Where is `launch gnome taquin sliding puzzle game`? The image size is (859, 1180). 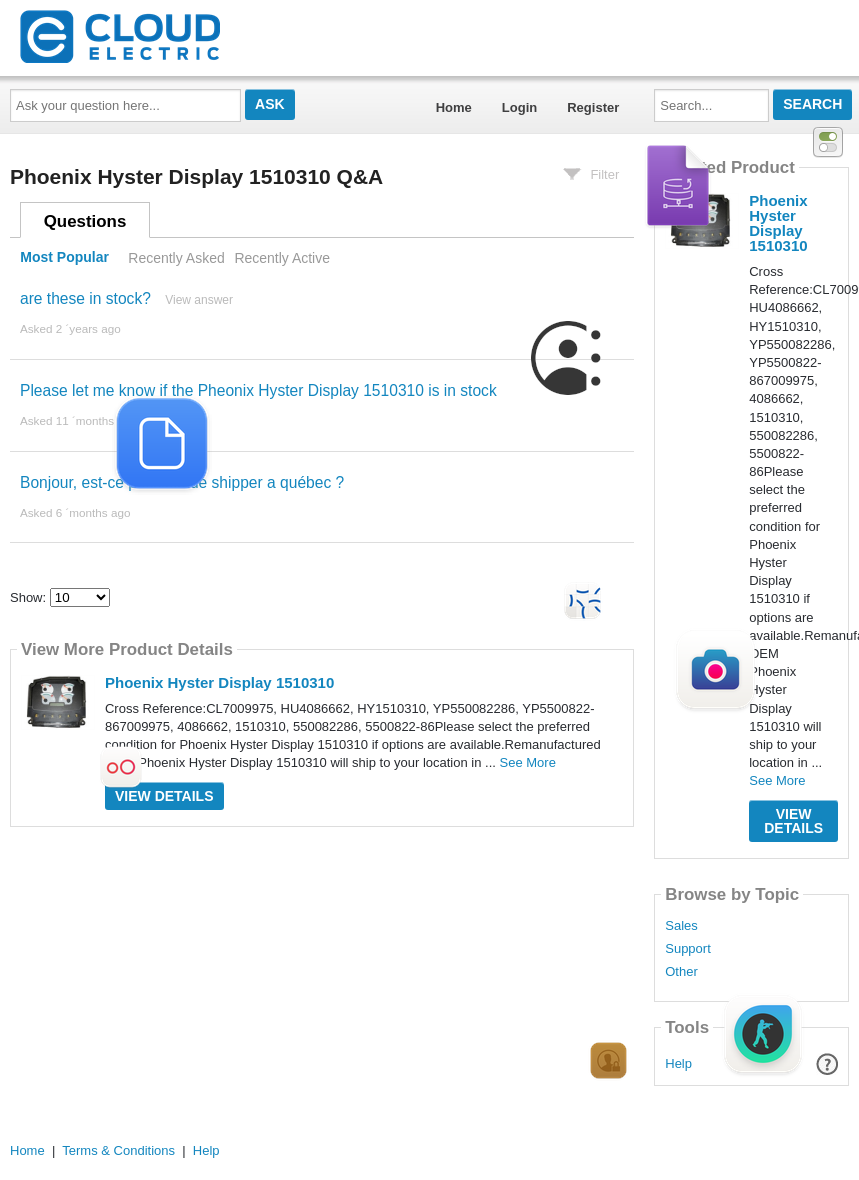
launch gnome taquin sliding puzzle game is located at coordinates (582, 600).